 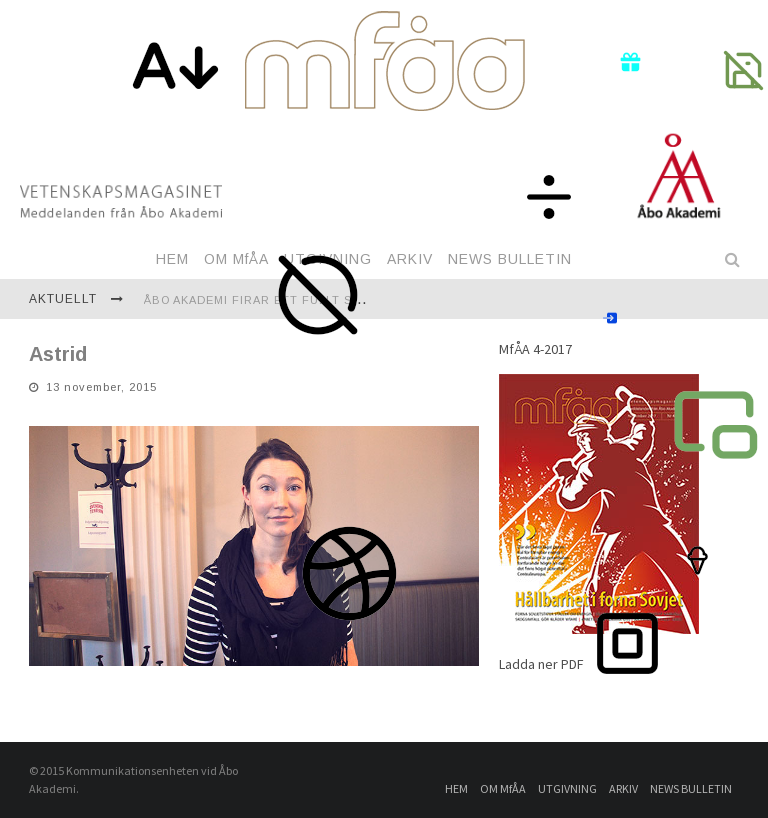 I want to click on enable picture-in-picture mode, so click(x=716, y=425).